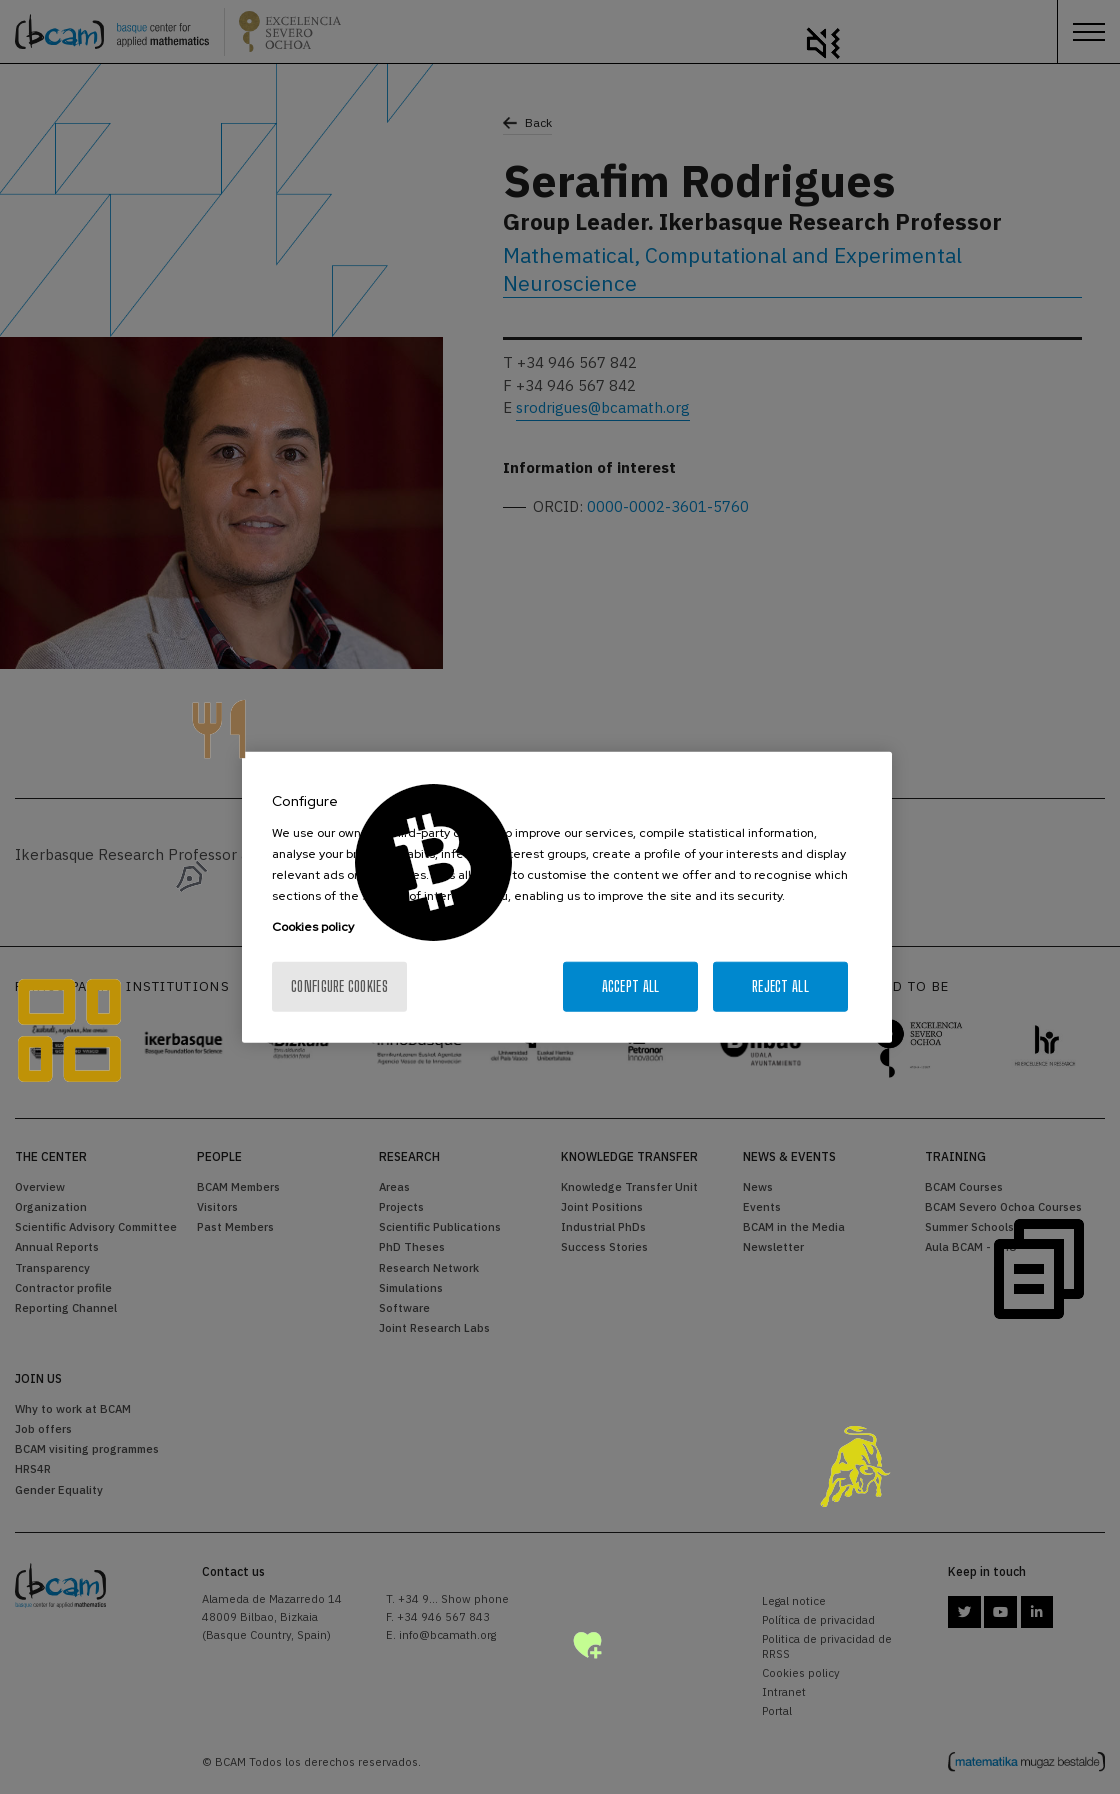  What do you see at coordinates (190, 877) in the screenshot?
I see `access drawing or illustration tools` at bounding box center [190, 877].